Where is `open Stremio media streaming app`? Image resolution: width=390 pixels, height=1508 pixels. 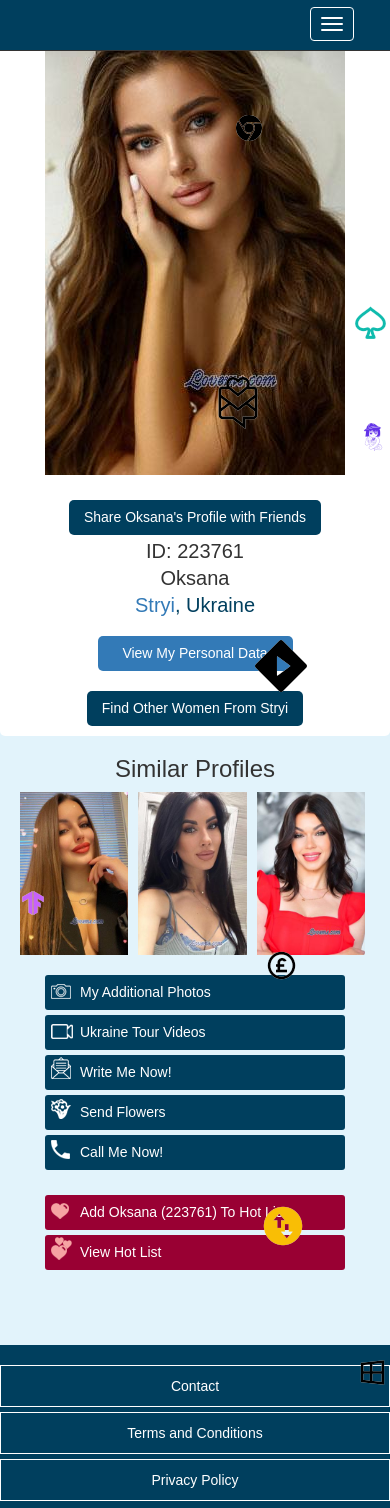
open Stremio media streaming app is located at coordinates (281, 666).